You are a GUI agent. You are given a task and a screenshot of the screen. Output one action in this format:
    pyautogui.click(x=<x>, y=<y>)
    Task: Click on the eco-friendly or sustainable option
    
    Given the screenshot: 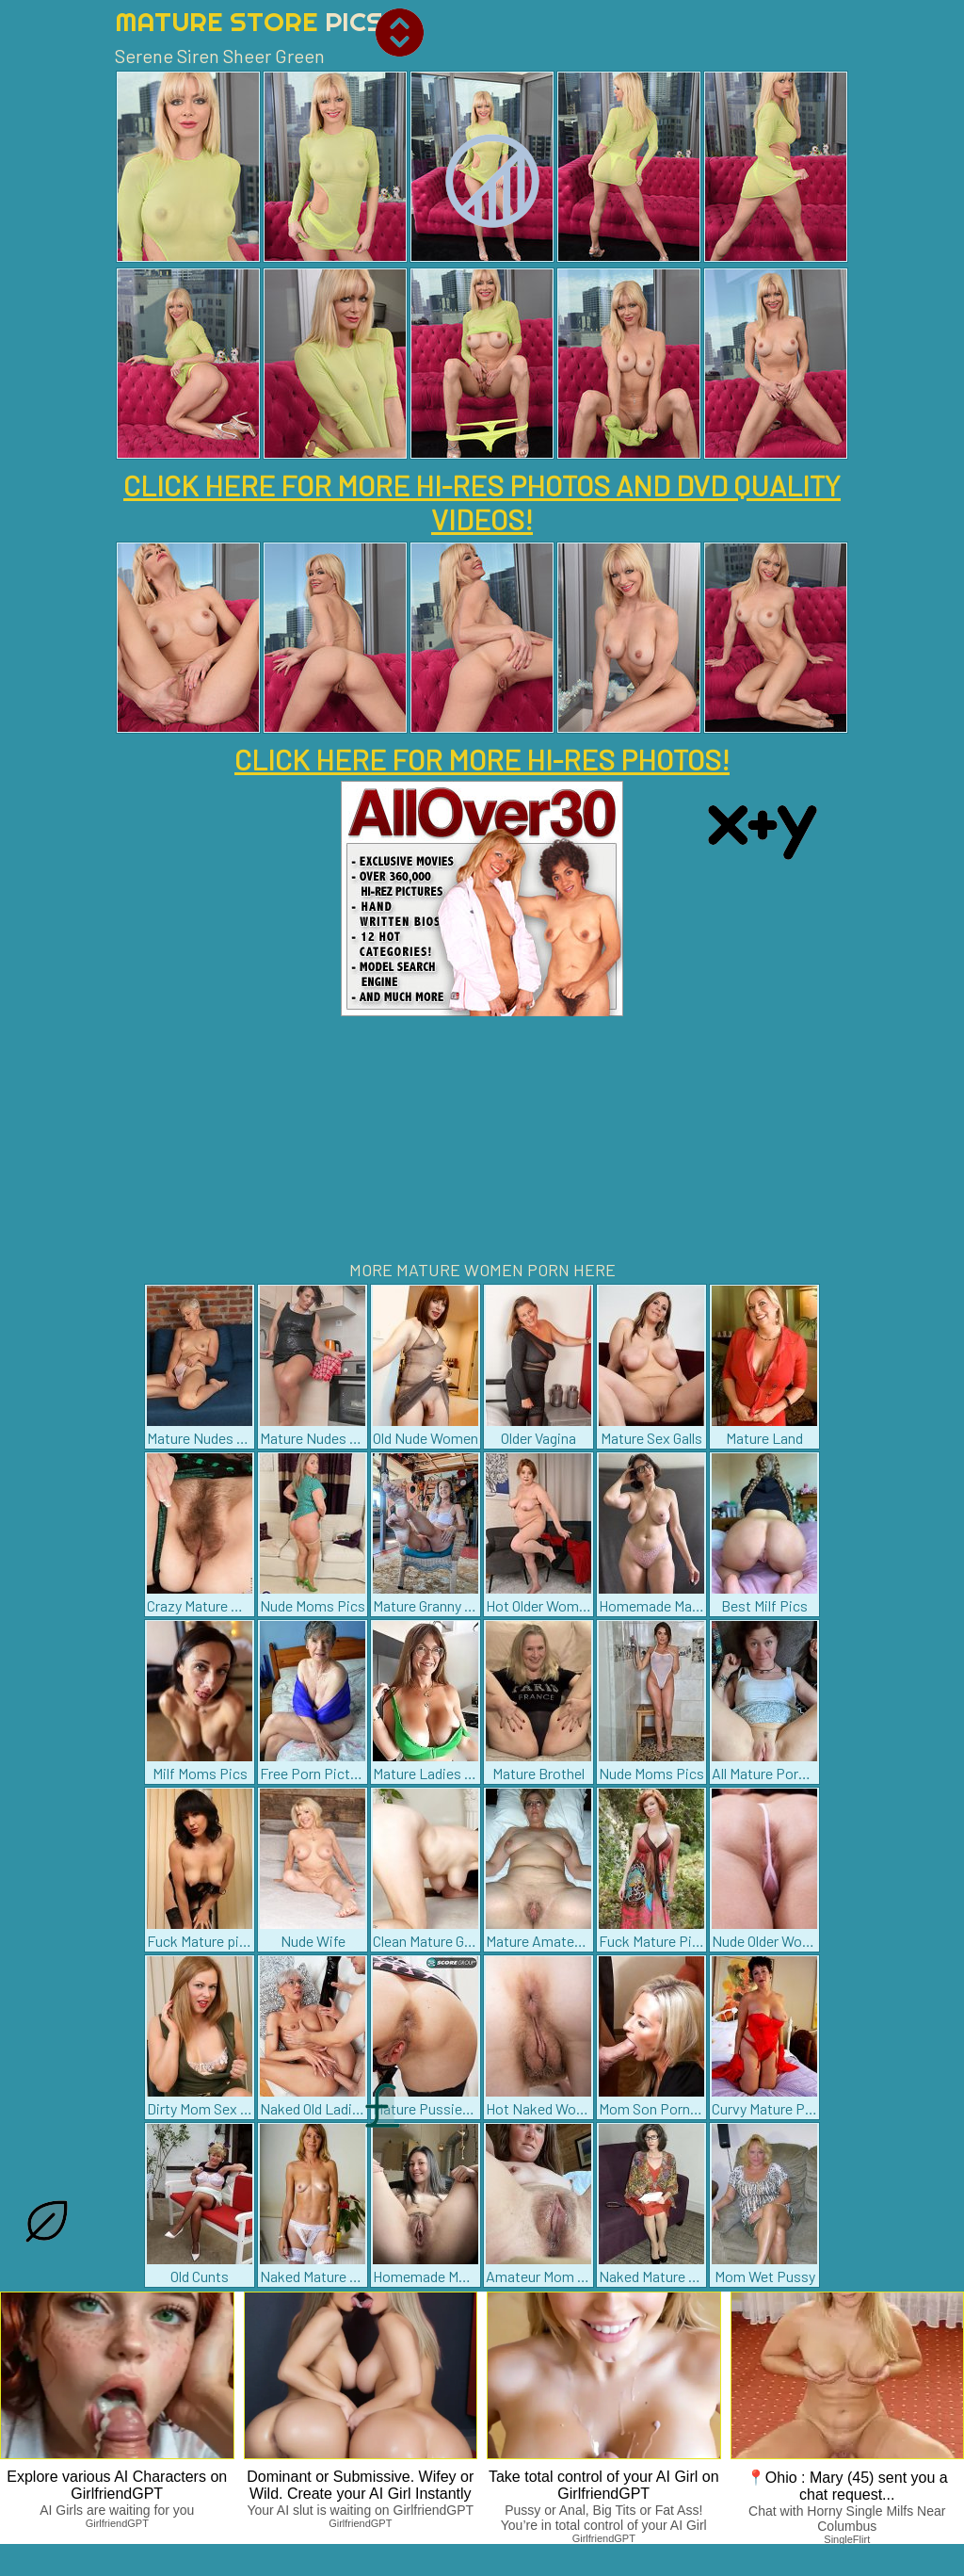 What is the action you would take?
    pyautogui.click(x=46, y=2221)
    